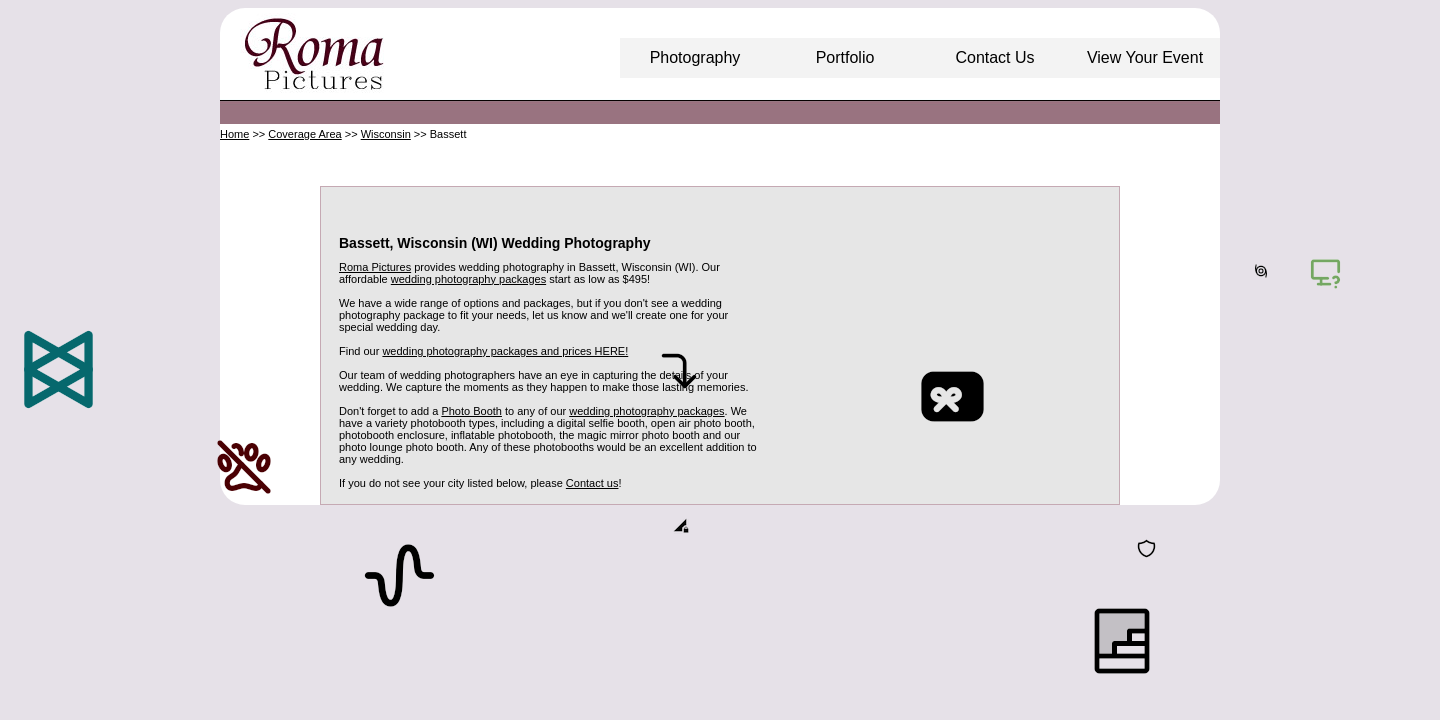 The height and width of the screenshot is (720, 1440). I want to click on get help with desktop or computer settings, so click(1325, 272).